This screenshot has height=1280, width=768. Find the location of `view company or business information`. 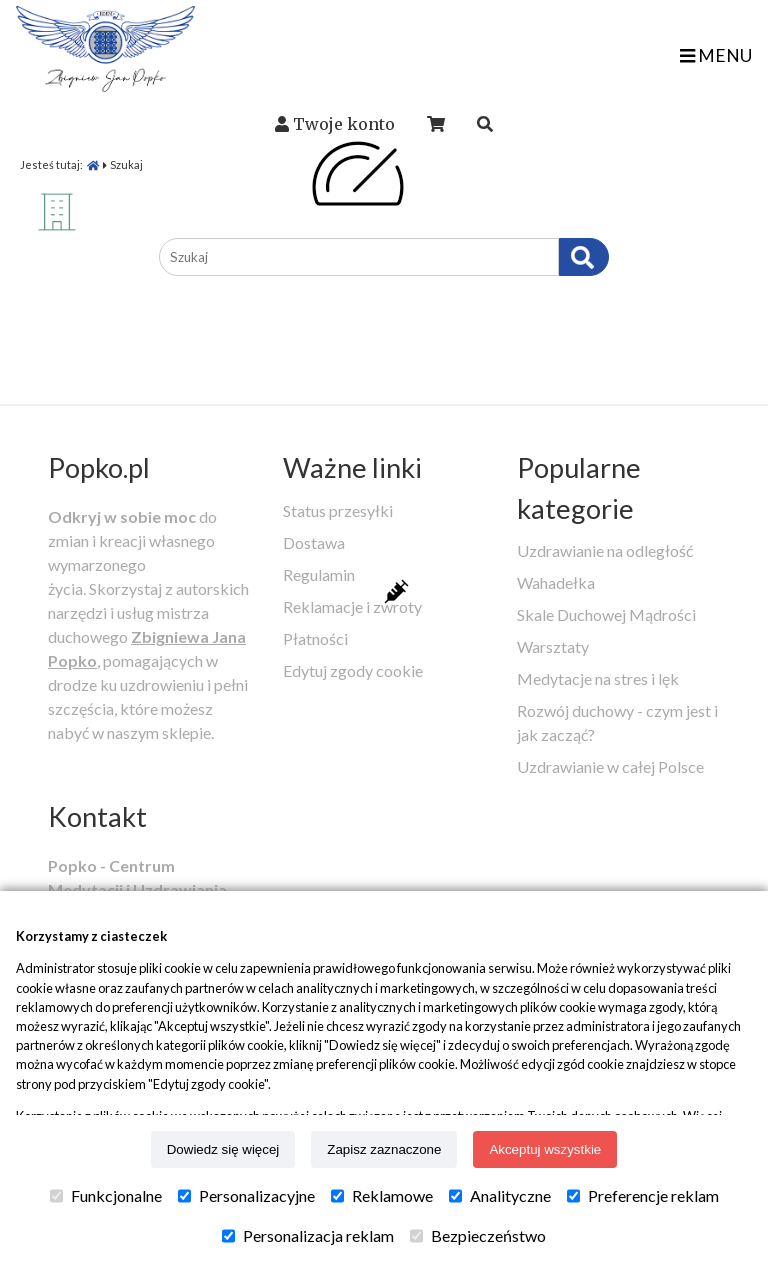

view company or business information is located at coordinates (57, 212).